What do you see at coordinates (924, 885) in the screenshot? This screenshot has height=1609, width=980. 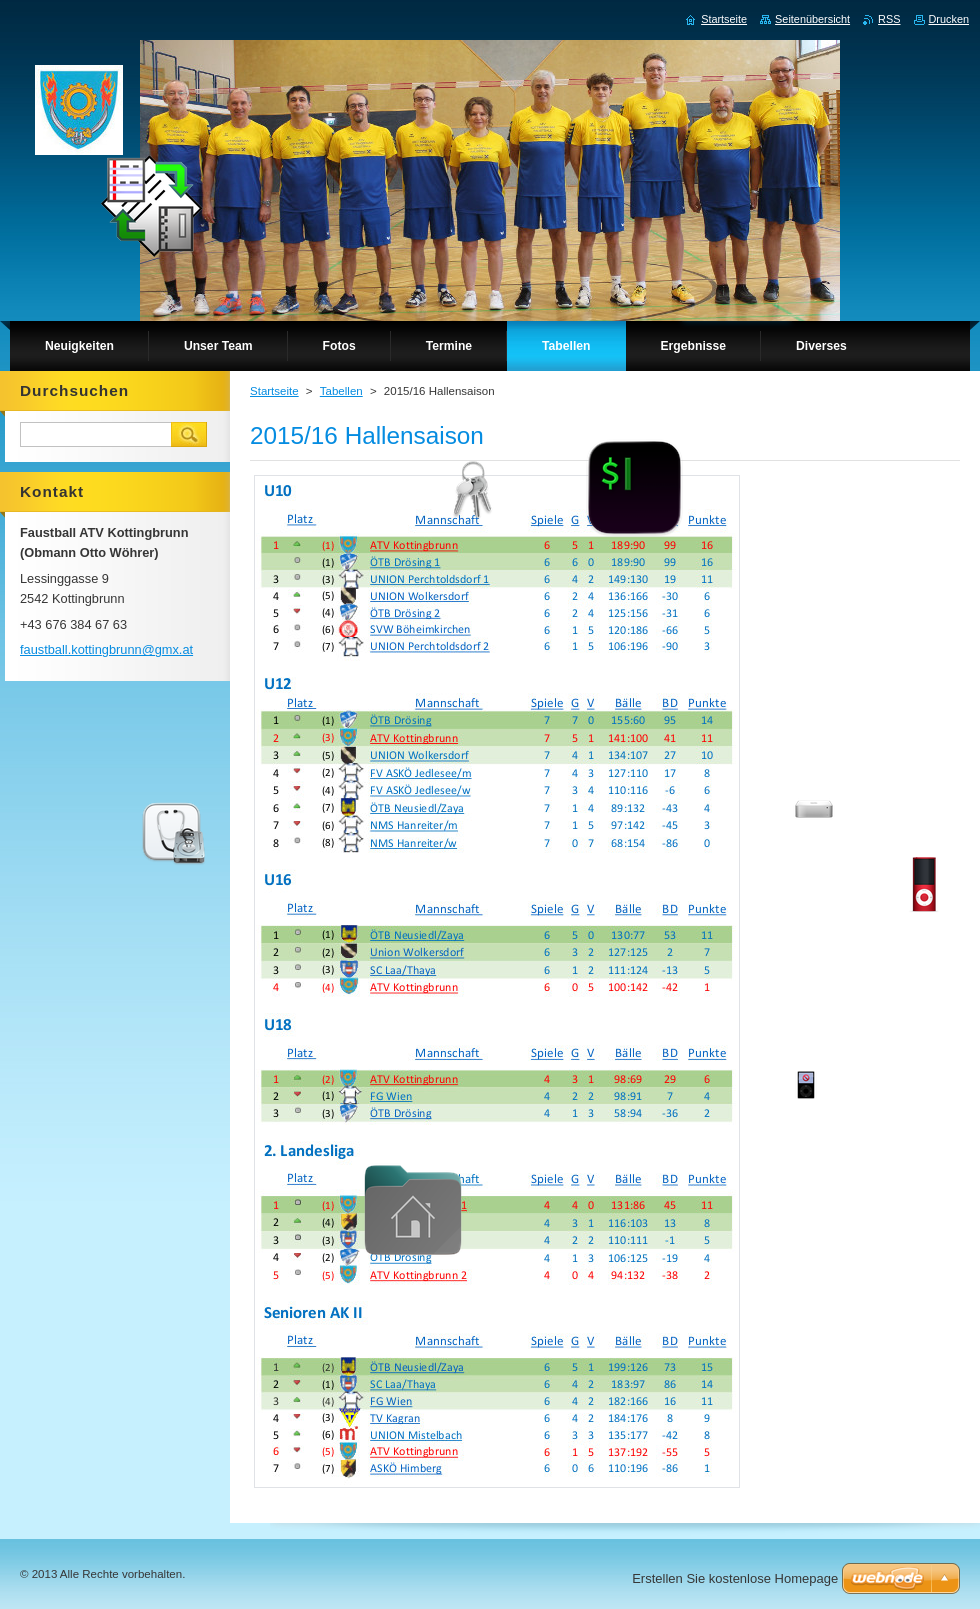 I see `sync music to your iPod nano` at bounding box center [924, 885].